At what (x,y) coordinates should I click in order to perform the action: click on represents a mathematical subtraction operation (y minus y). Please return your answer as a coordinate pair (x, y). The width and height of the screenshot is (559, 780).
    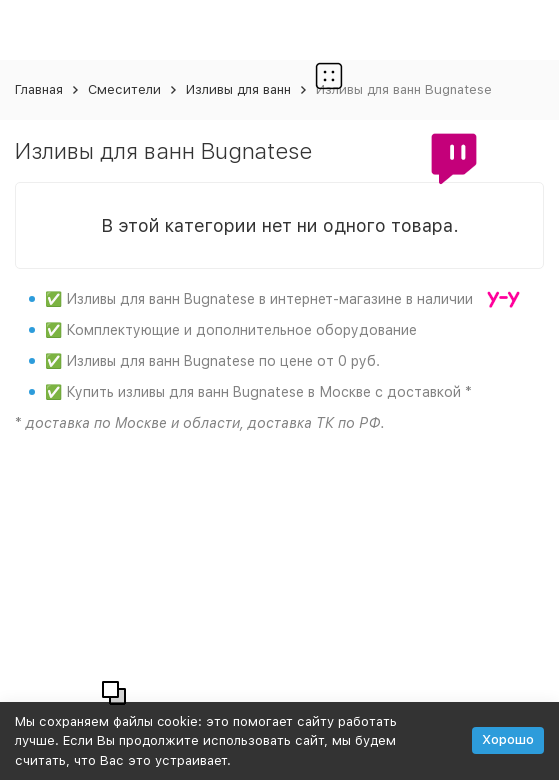
    Looking at the image, I should click on (503, 297).